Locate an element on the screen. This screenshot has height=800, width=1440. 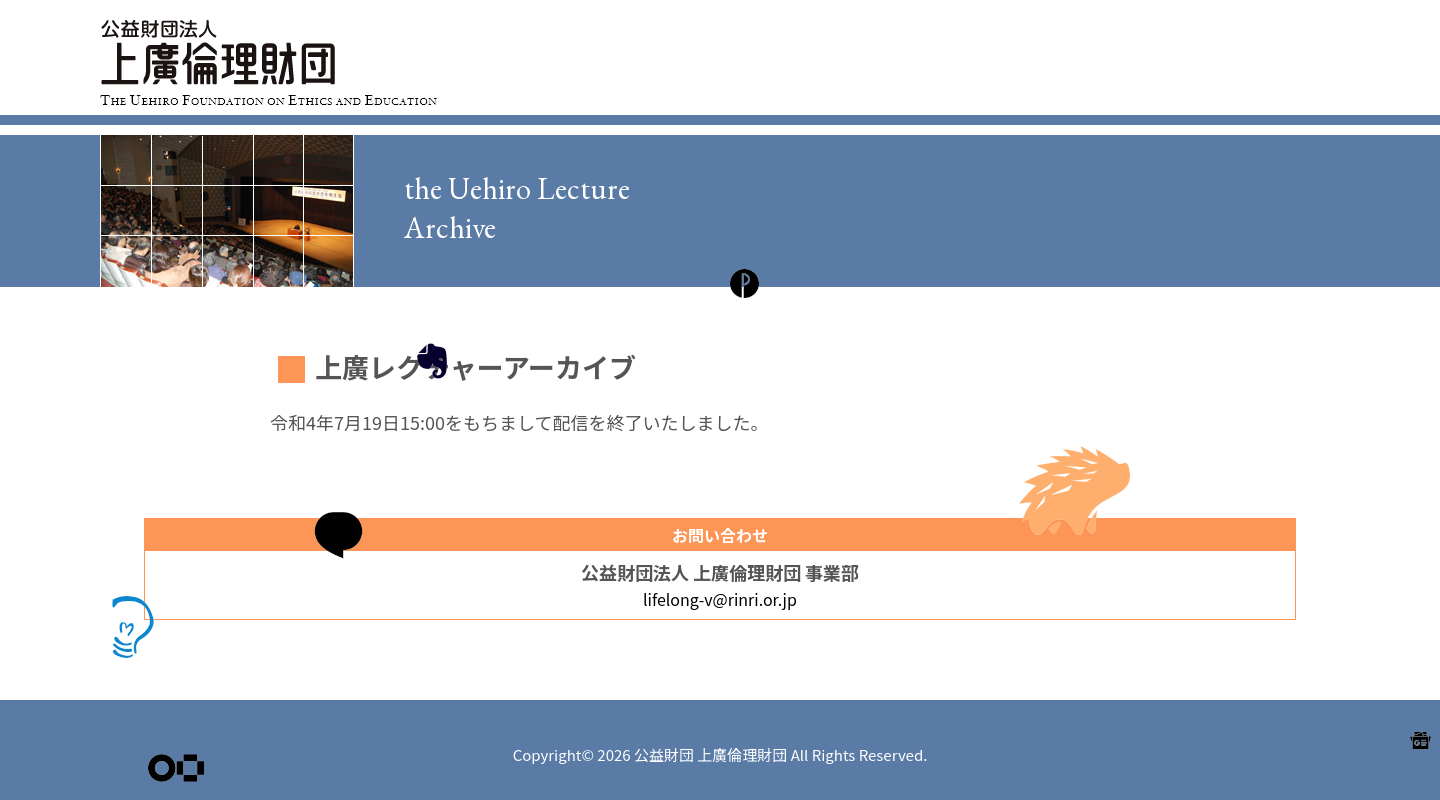
open chat or messaging is located at coordinates (338, 533).